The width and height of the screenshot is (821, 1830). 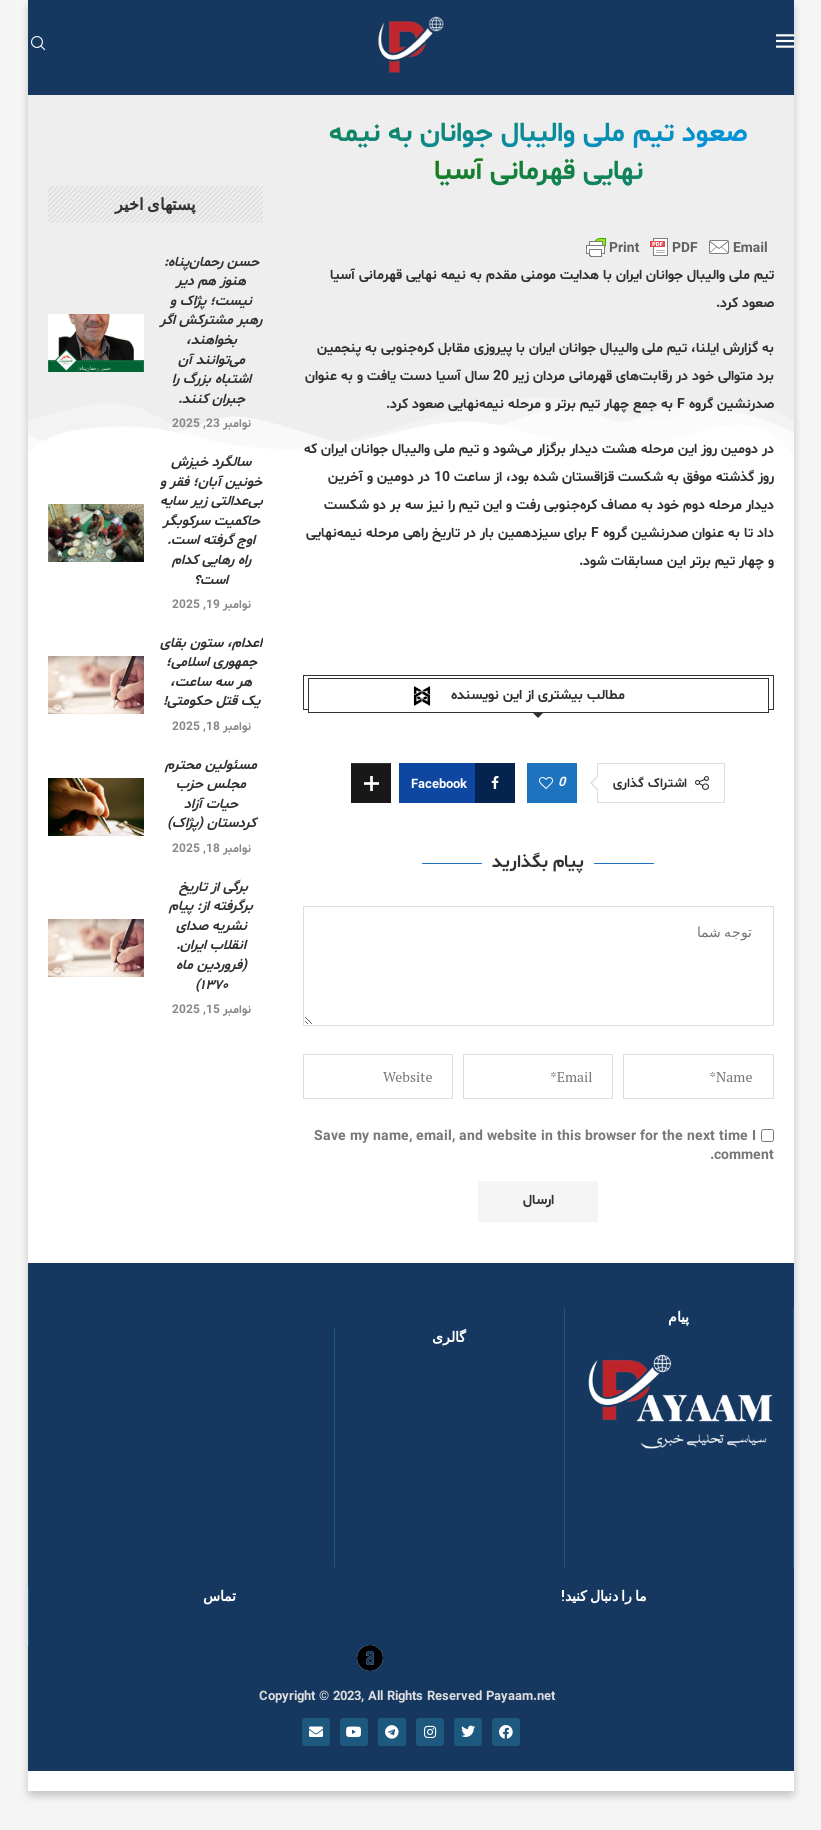 I want to click on backbone.js framework logo, so click(x=422, y=696).